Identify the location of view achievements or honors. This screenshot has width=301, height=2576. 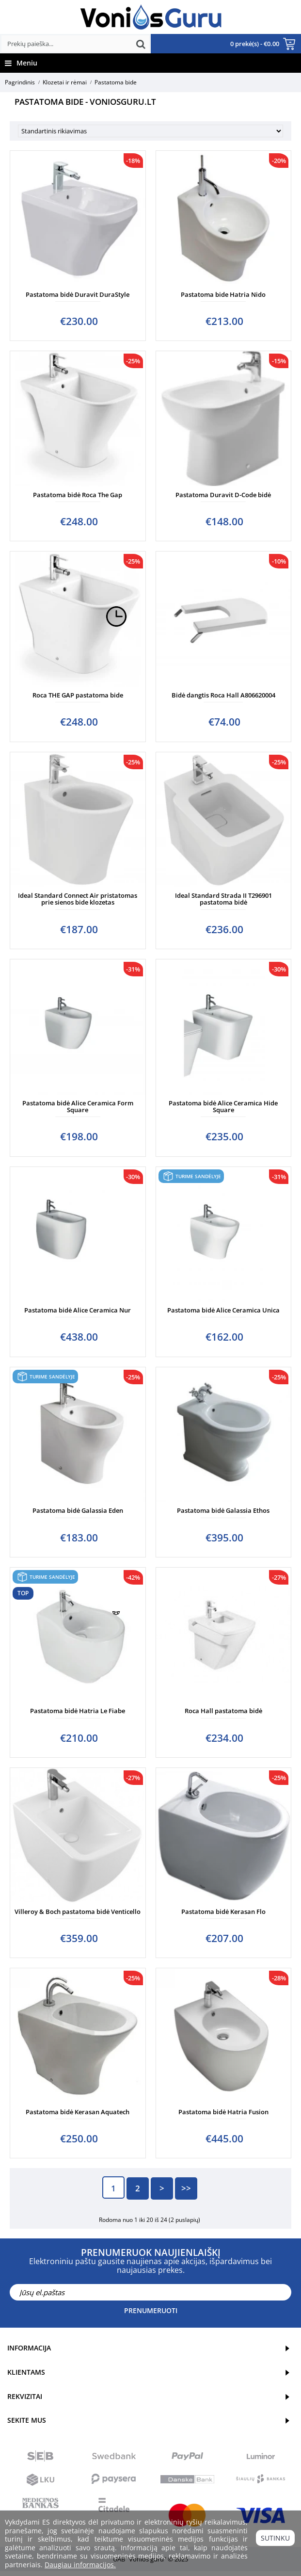
(116, 1613).